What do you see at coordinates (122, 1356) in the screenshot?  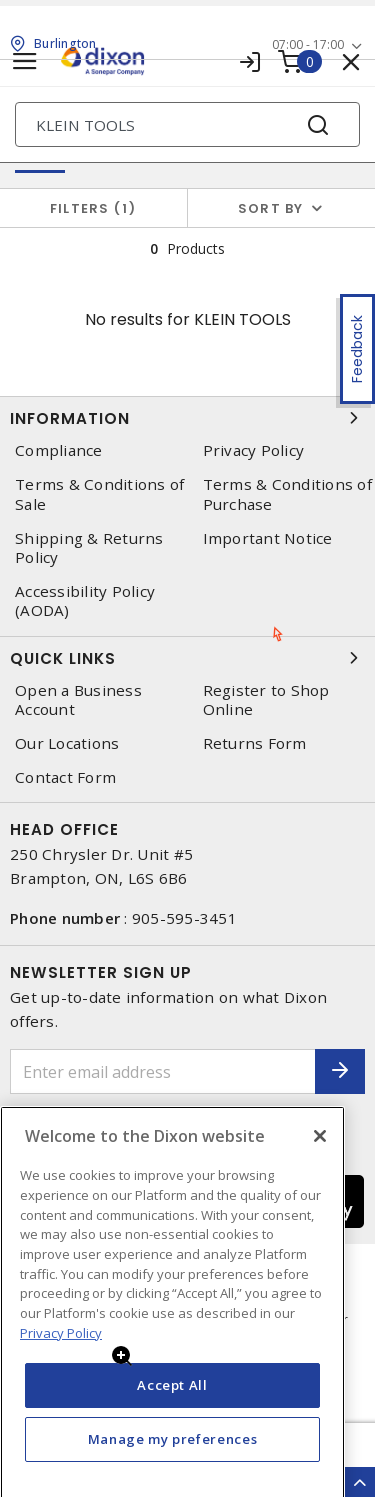 I see `zoom in on content` at bounding box center [122, 1356].